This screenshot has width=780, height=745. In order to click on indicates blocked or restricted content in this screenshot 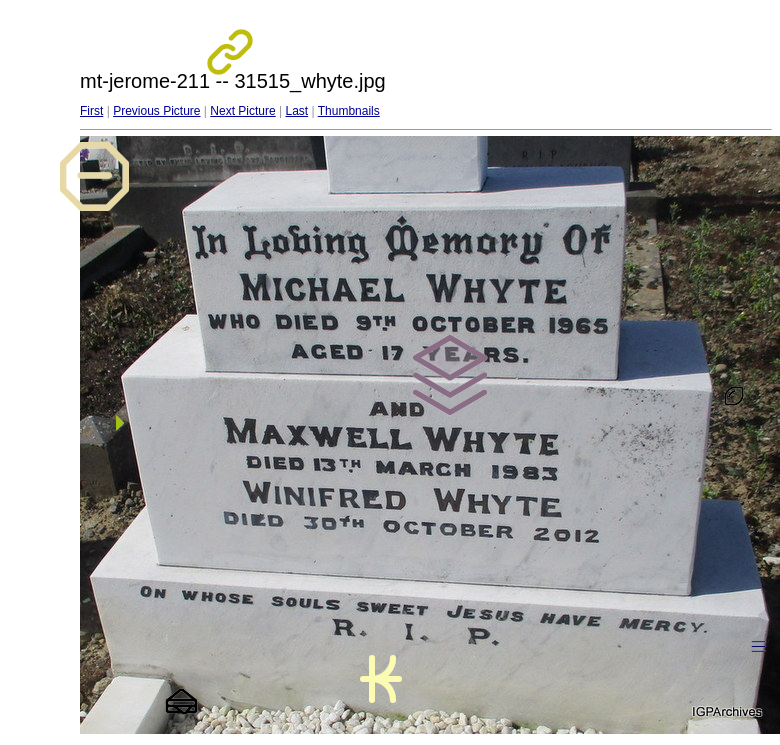, I will do `click(94, 176)`.